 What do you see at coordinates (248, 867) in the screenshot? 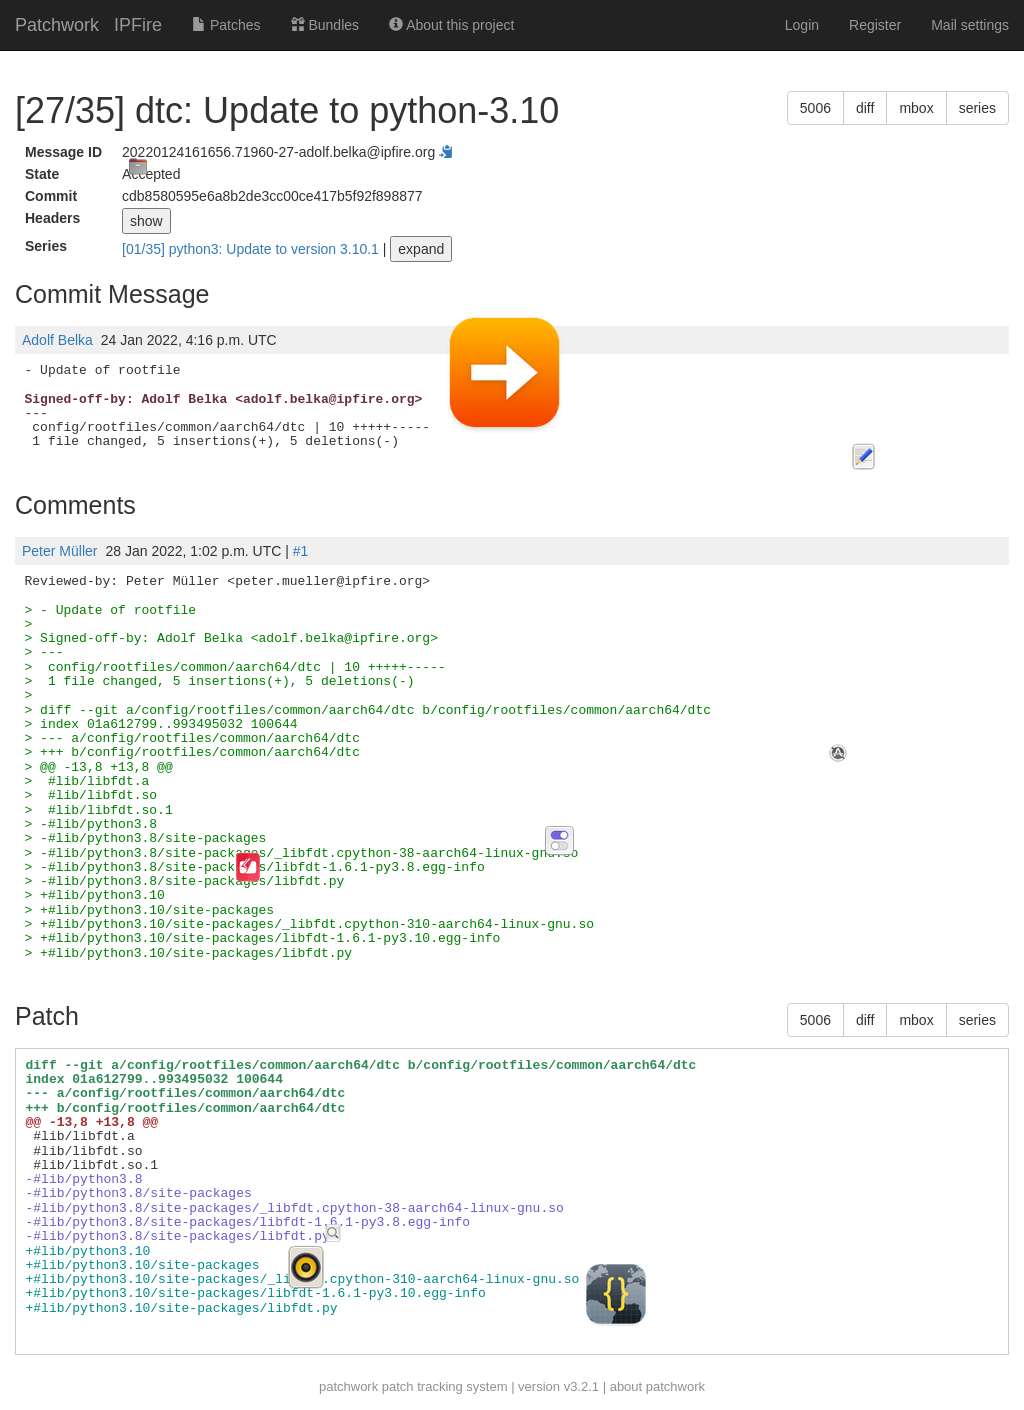
I see `postscript document file type indicator` at bounding box center [248, 867].